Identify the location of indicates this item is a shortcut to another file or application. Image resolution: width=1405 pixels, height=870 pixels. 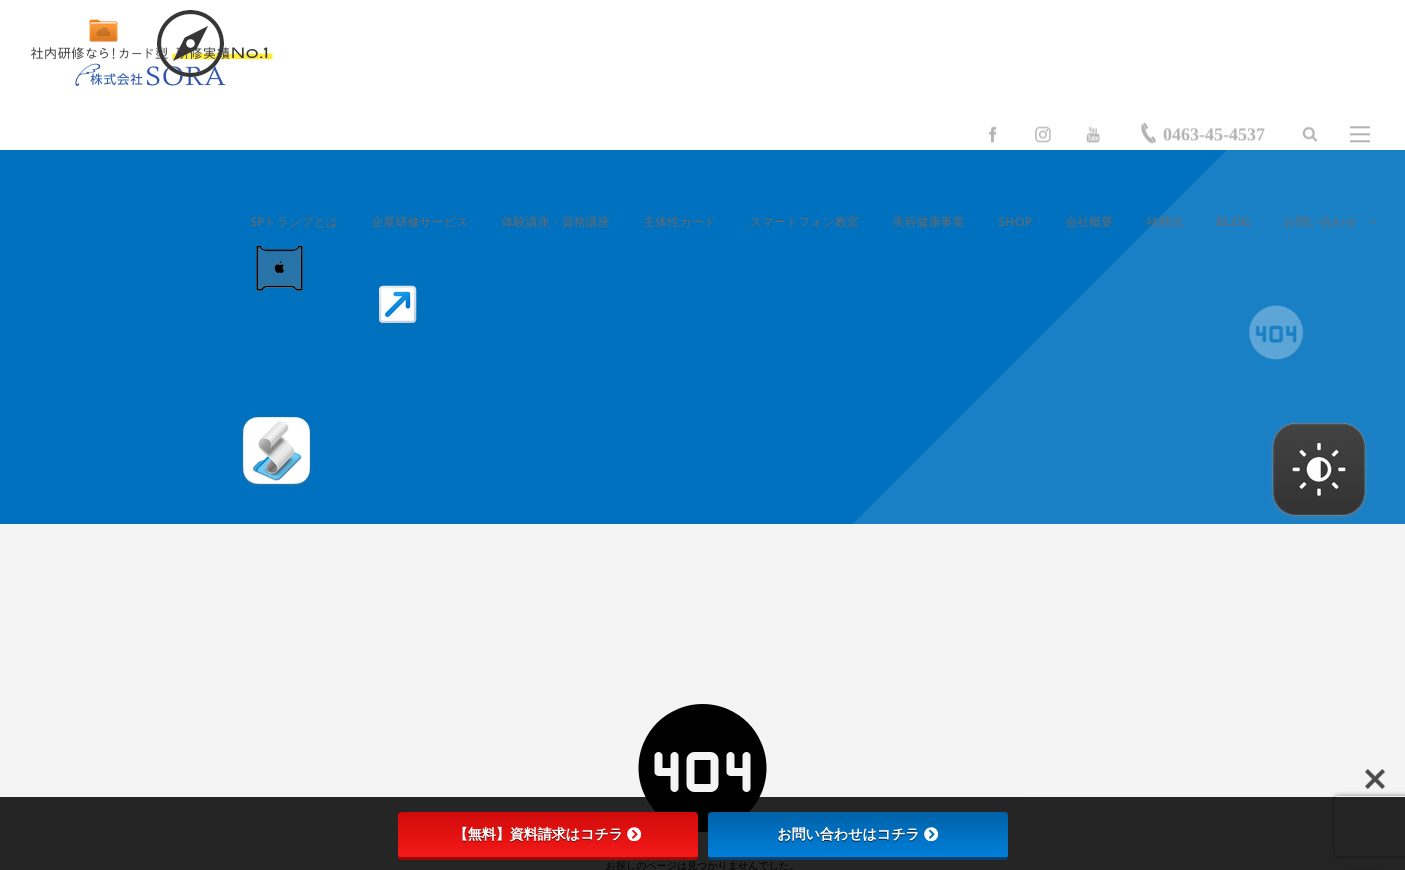
(426, 275).